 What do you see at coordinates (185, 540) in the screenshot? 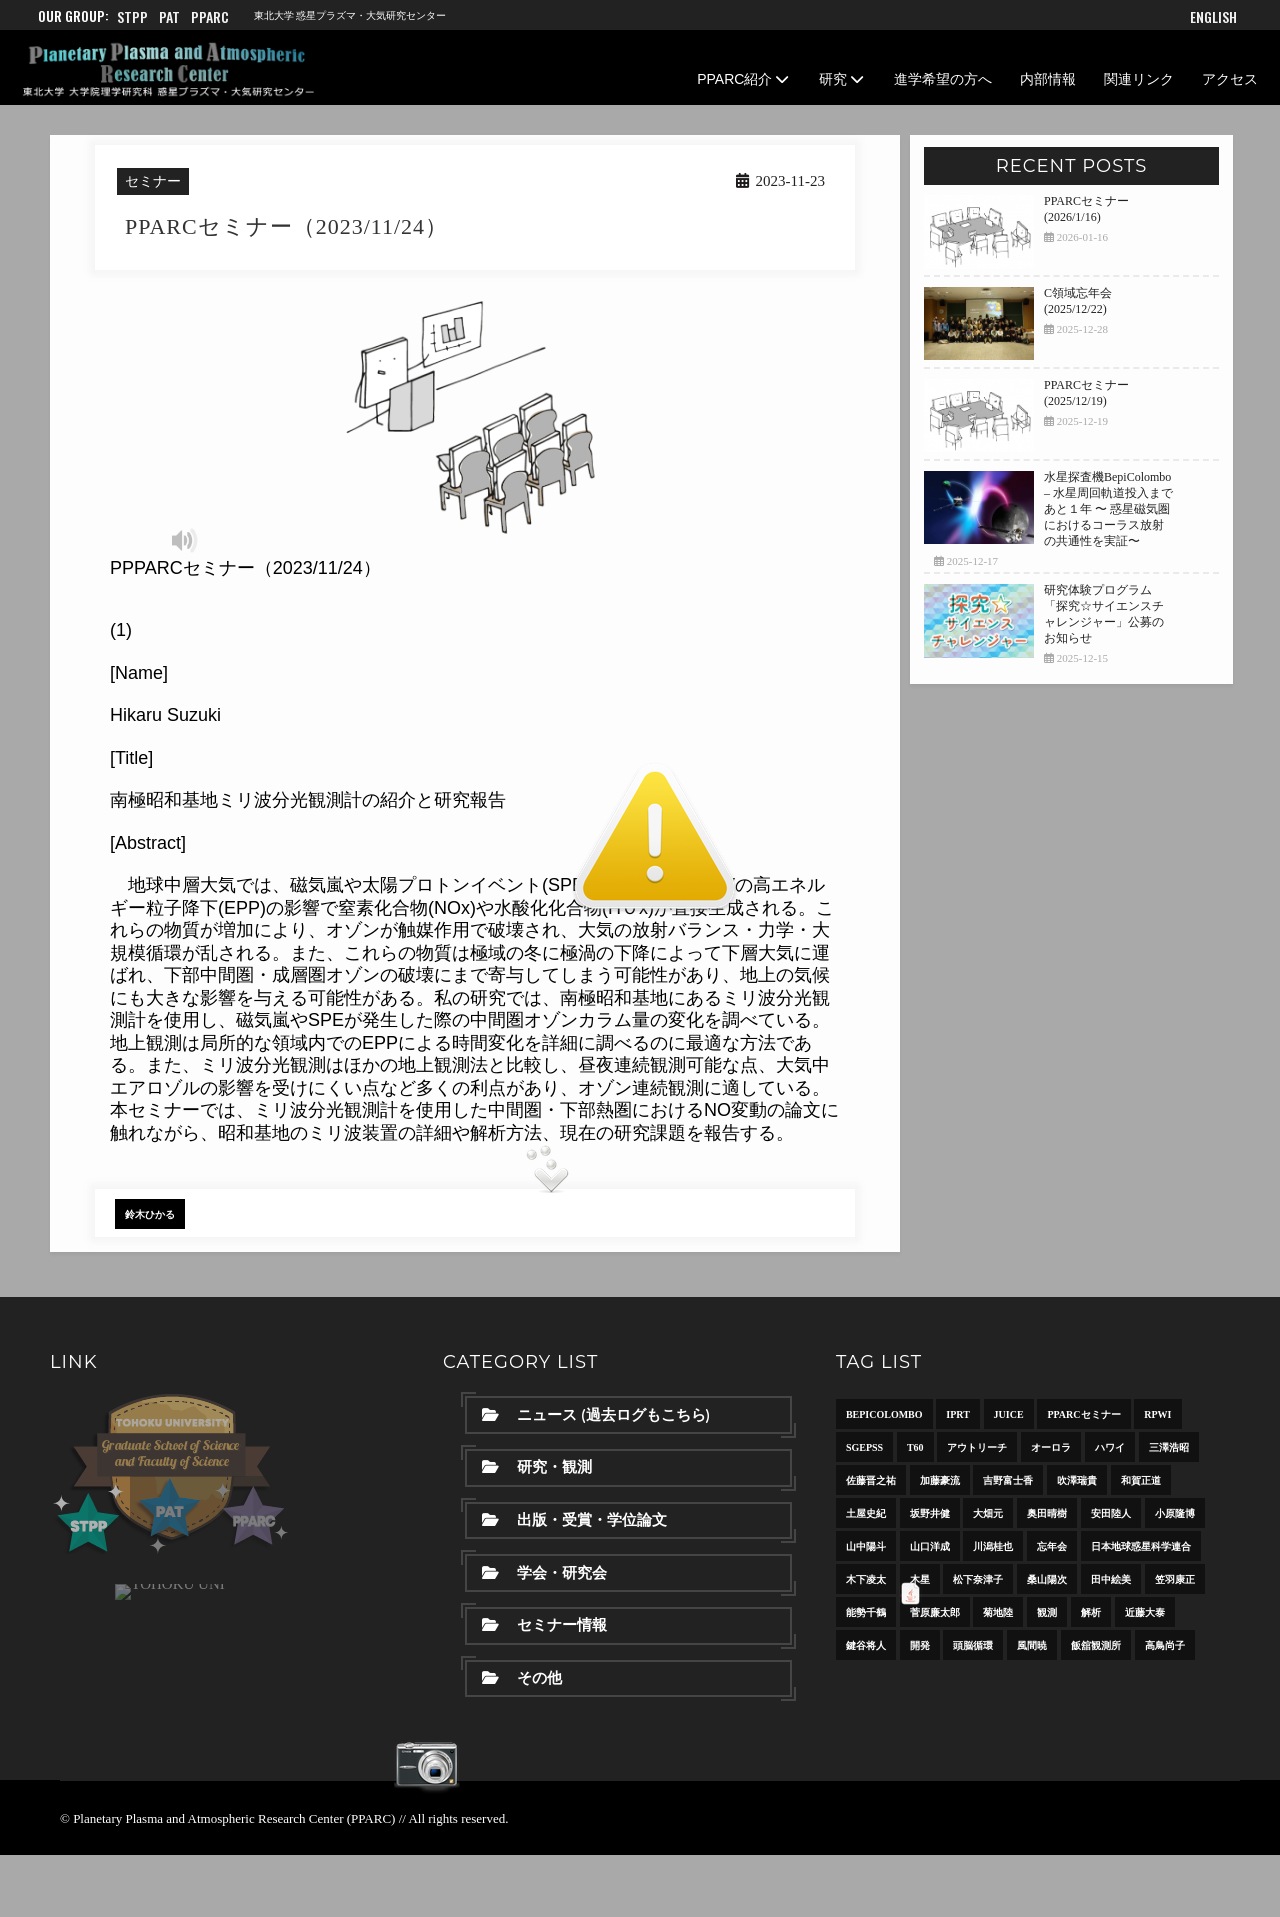
I see `indicates medium volume level` at bounding box center [185, 540].